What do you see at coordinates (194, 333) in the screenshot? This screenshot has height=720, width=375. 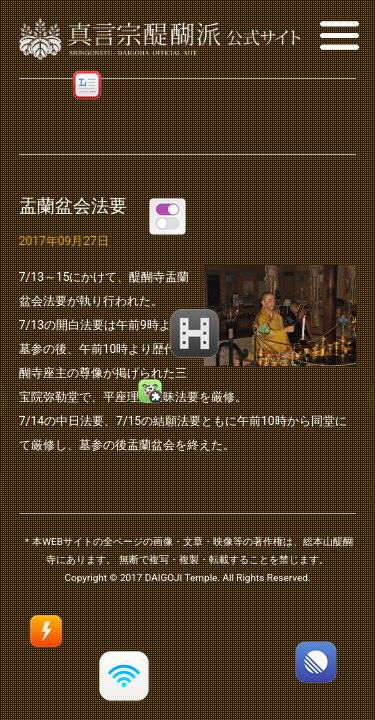 I see `open haruna media player` at bounding box center [194, 333].